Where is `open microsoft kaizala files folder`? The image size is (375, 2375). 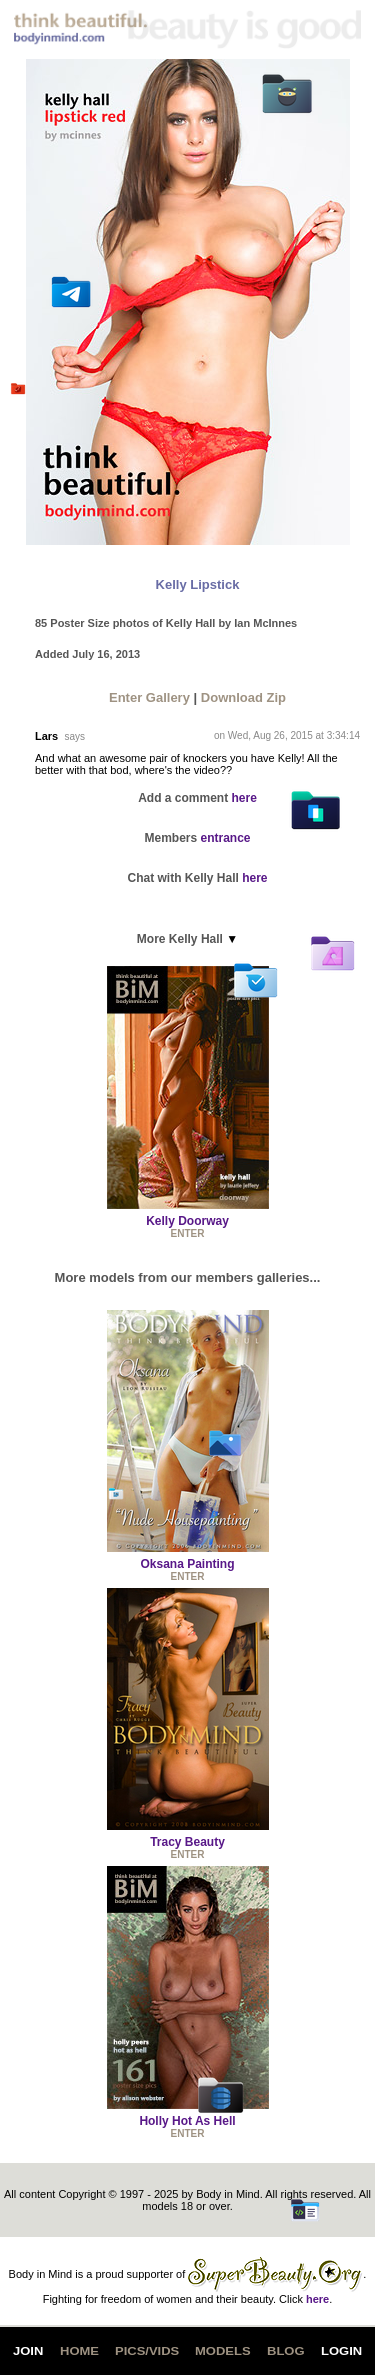 open microsoft kaizala files folder is located at coordinates (255, 981).